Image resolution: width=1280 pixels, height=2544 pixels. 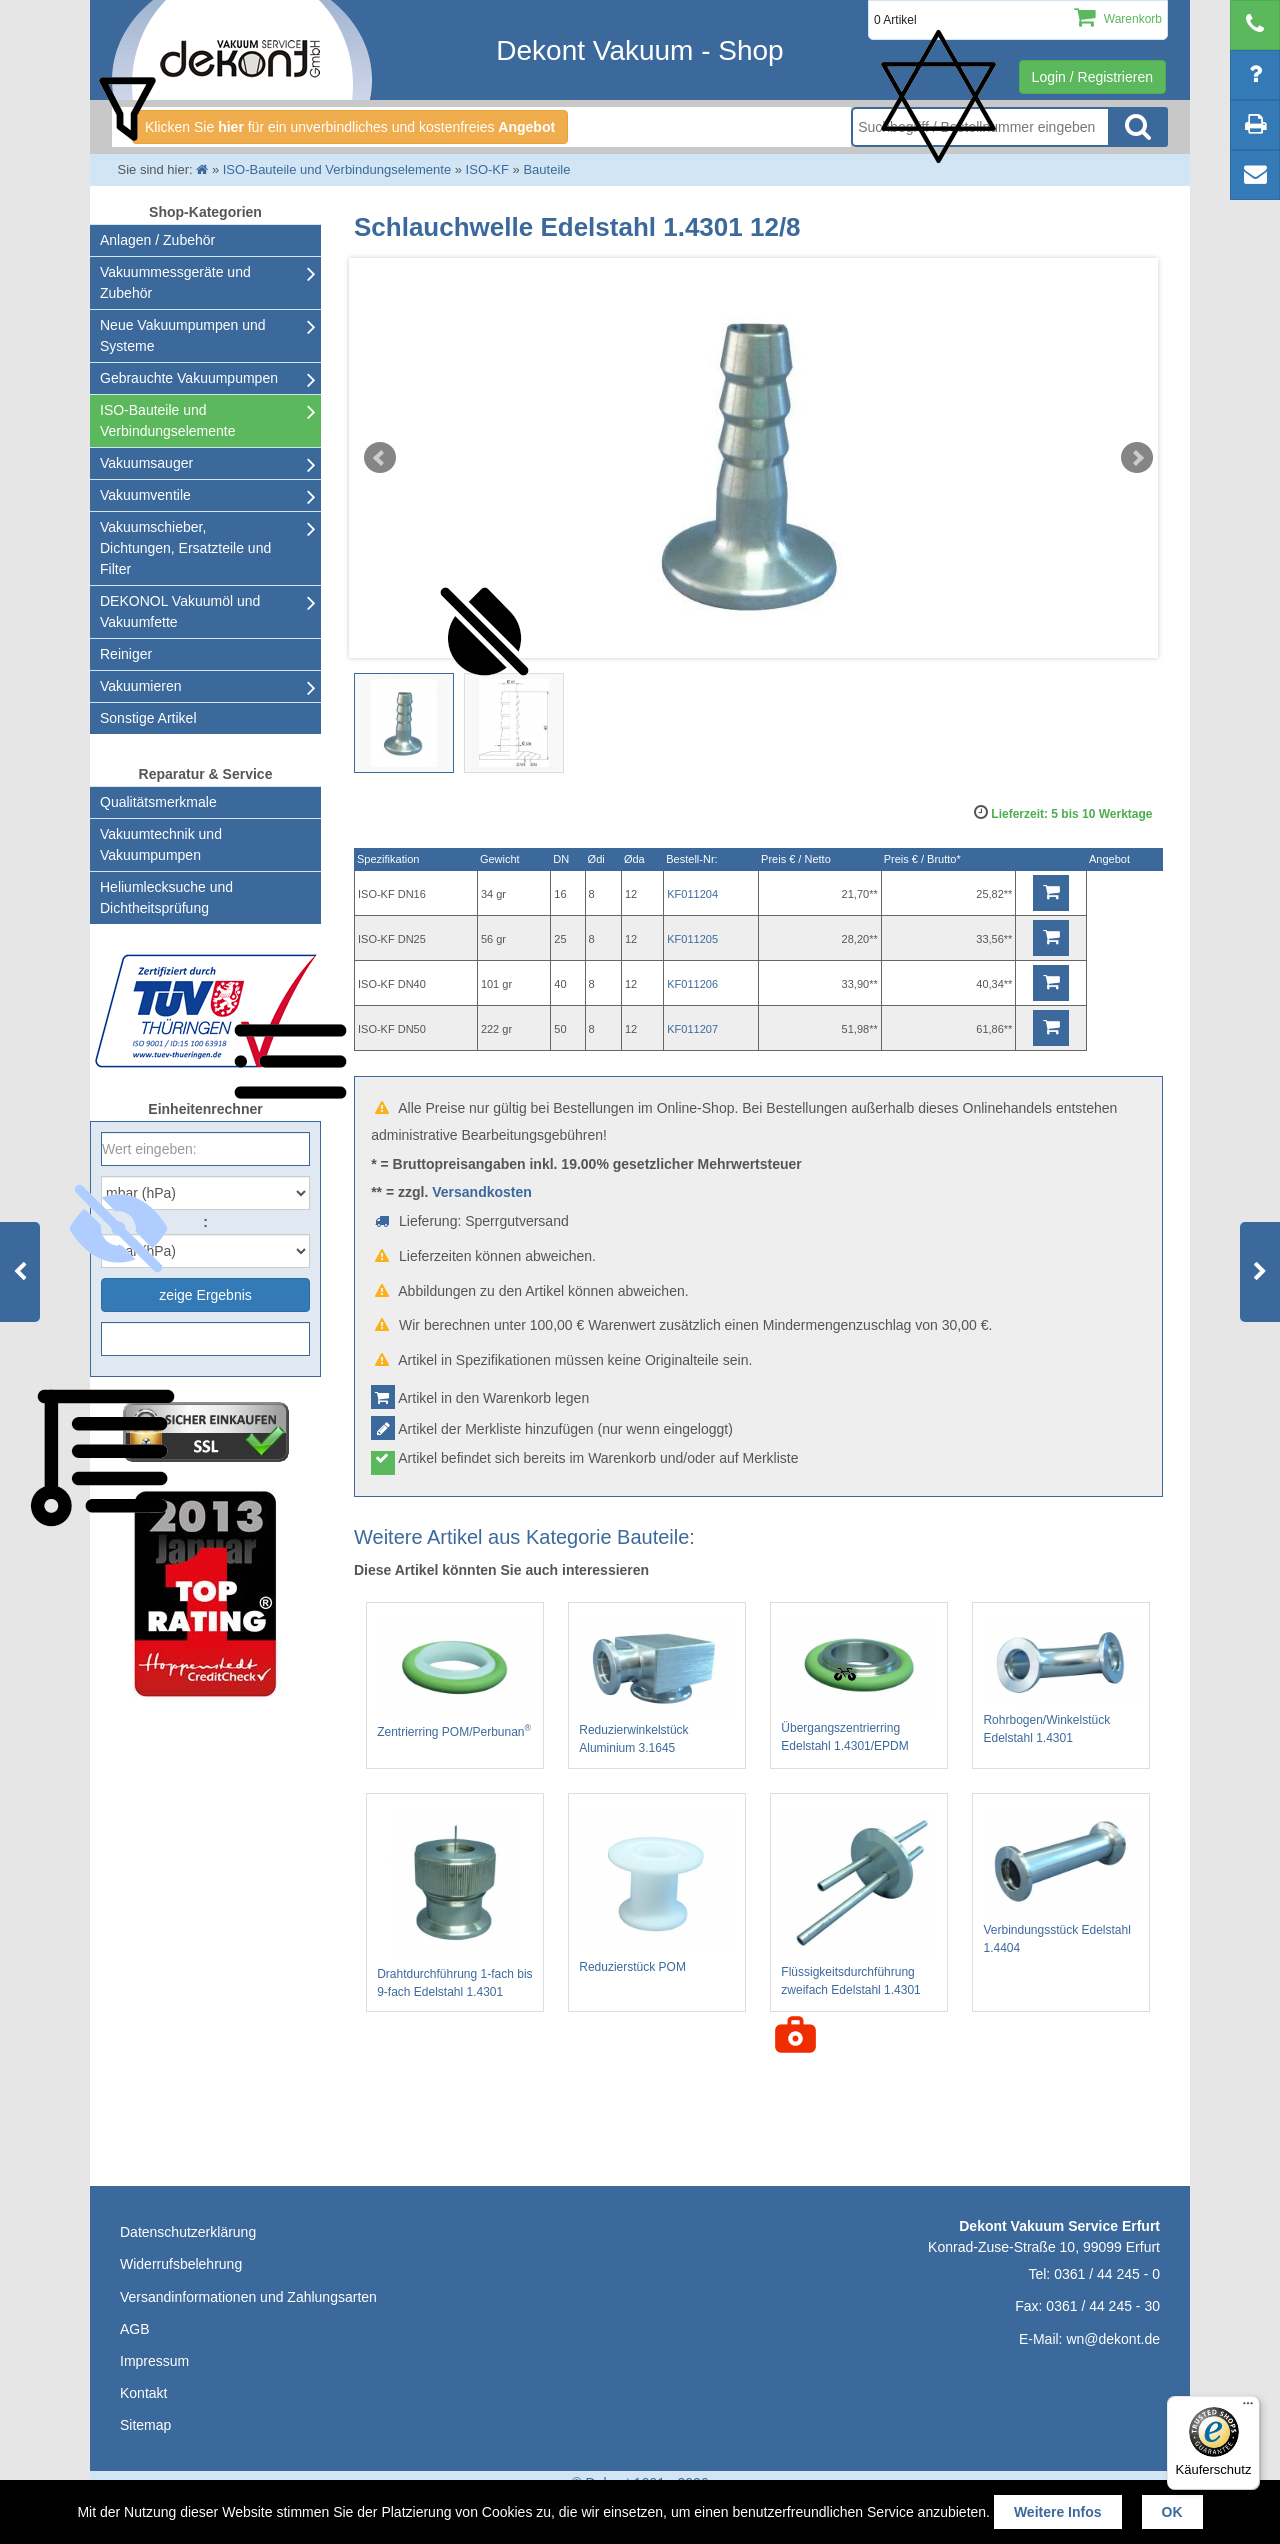 I want to click on adjust window blinds or shades, so click(x=106, y=1458).